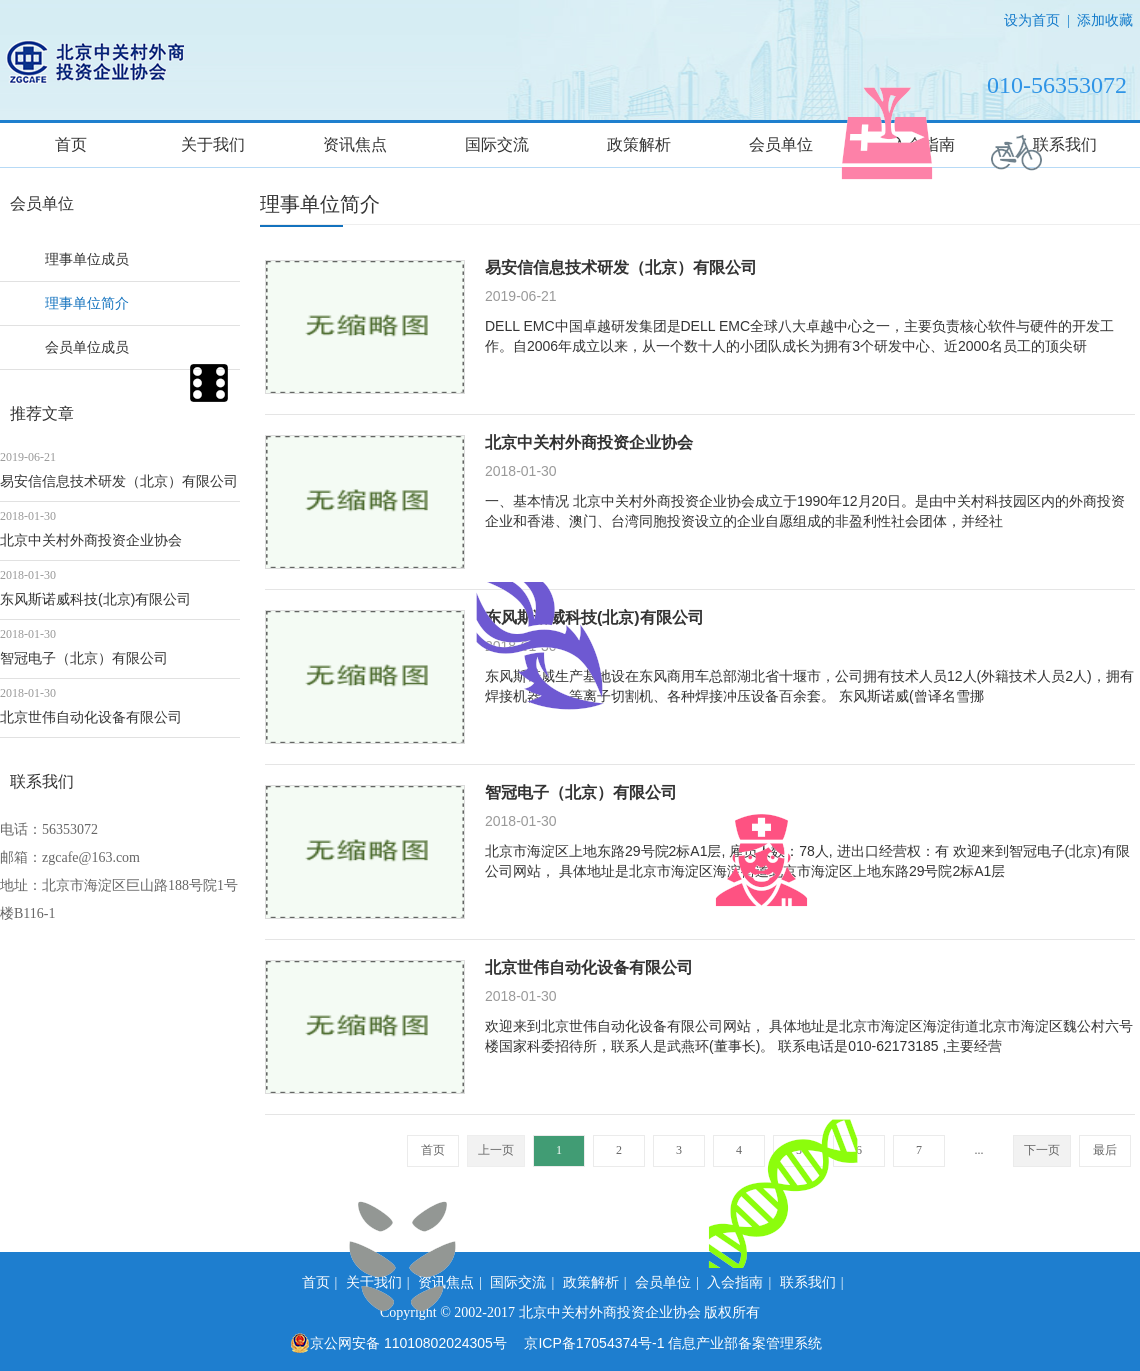 The height and width of the screenshot is (1371, 1140). Describe the element at coordinates (761, 860) in the screenshot. I see `access healthcare or medical services` at that location.